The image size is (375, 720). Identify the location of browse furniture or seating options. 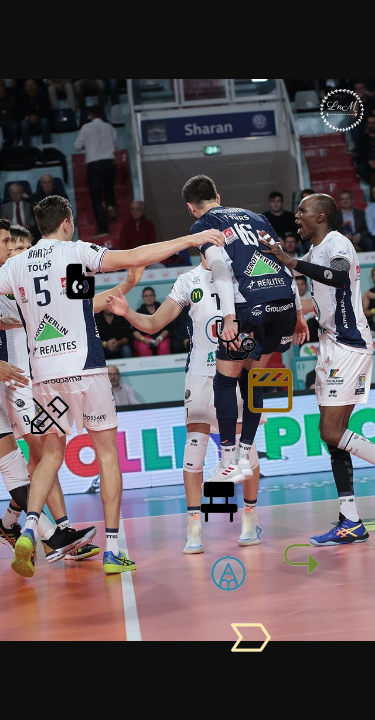
(219, 502).